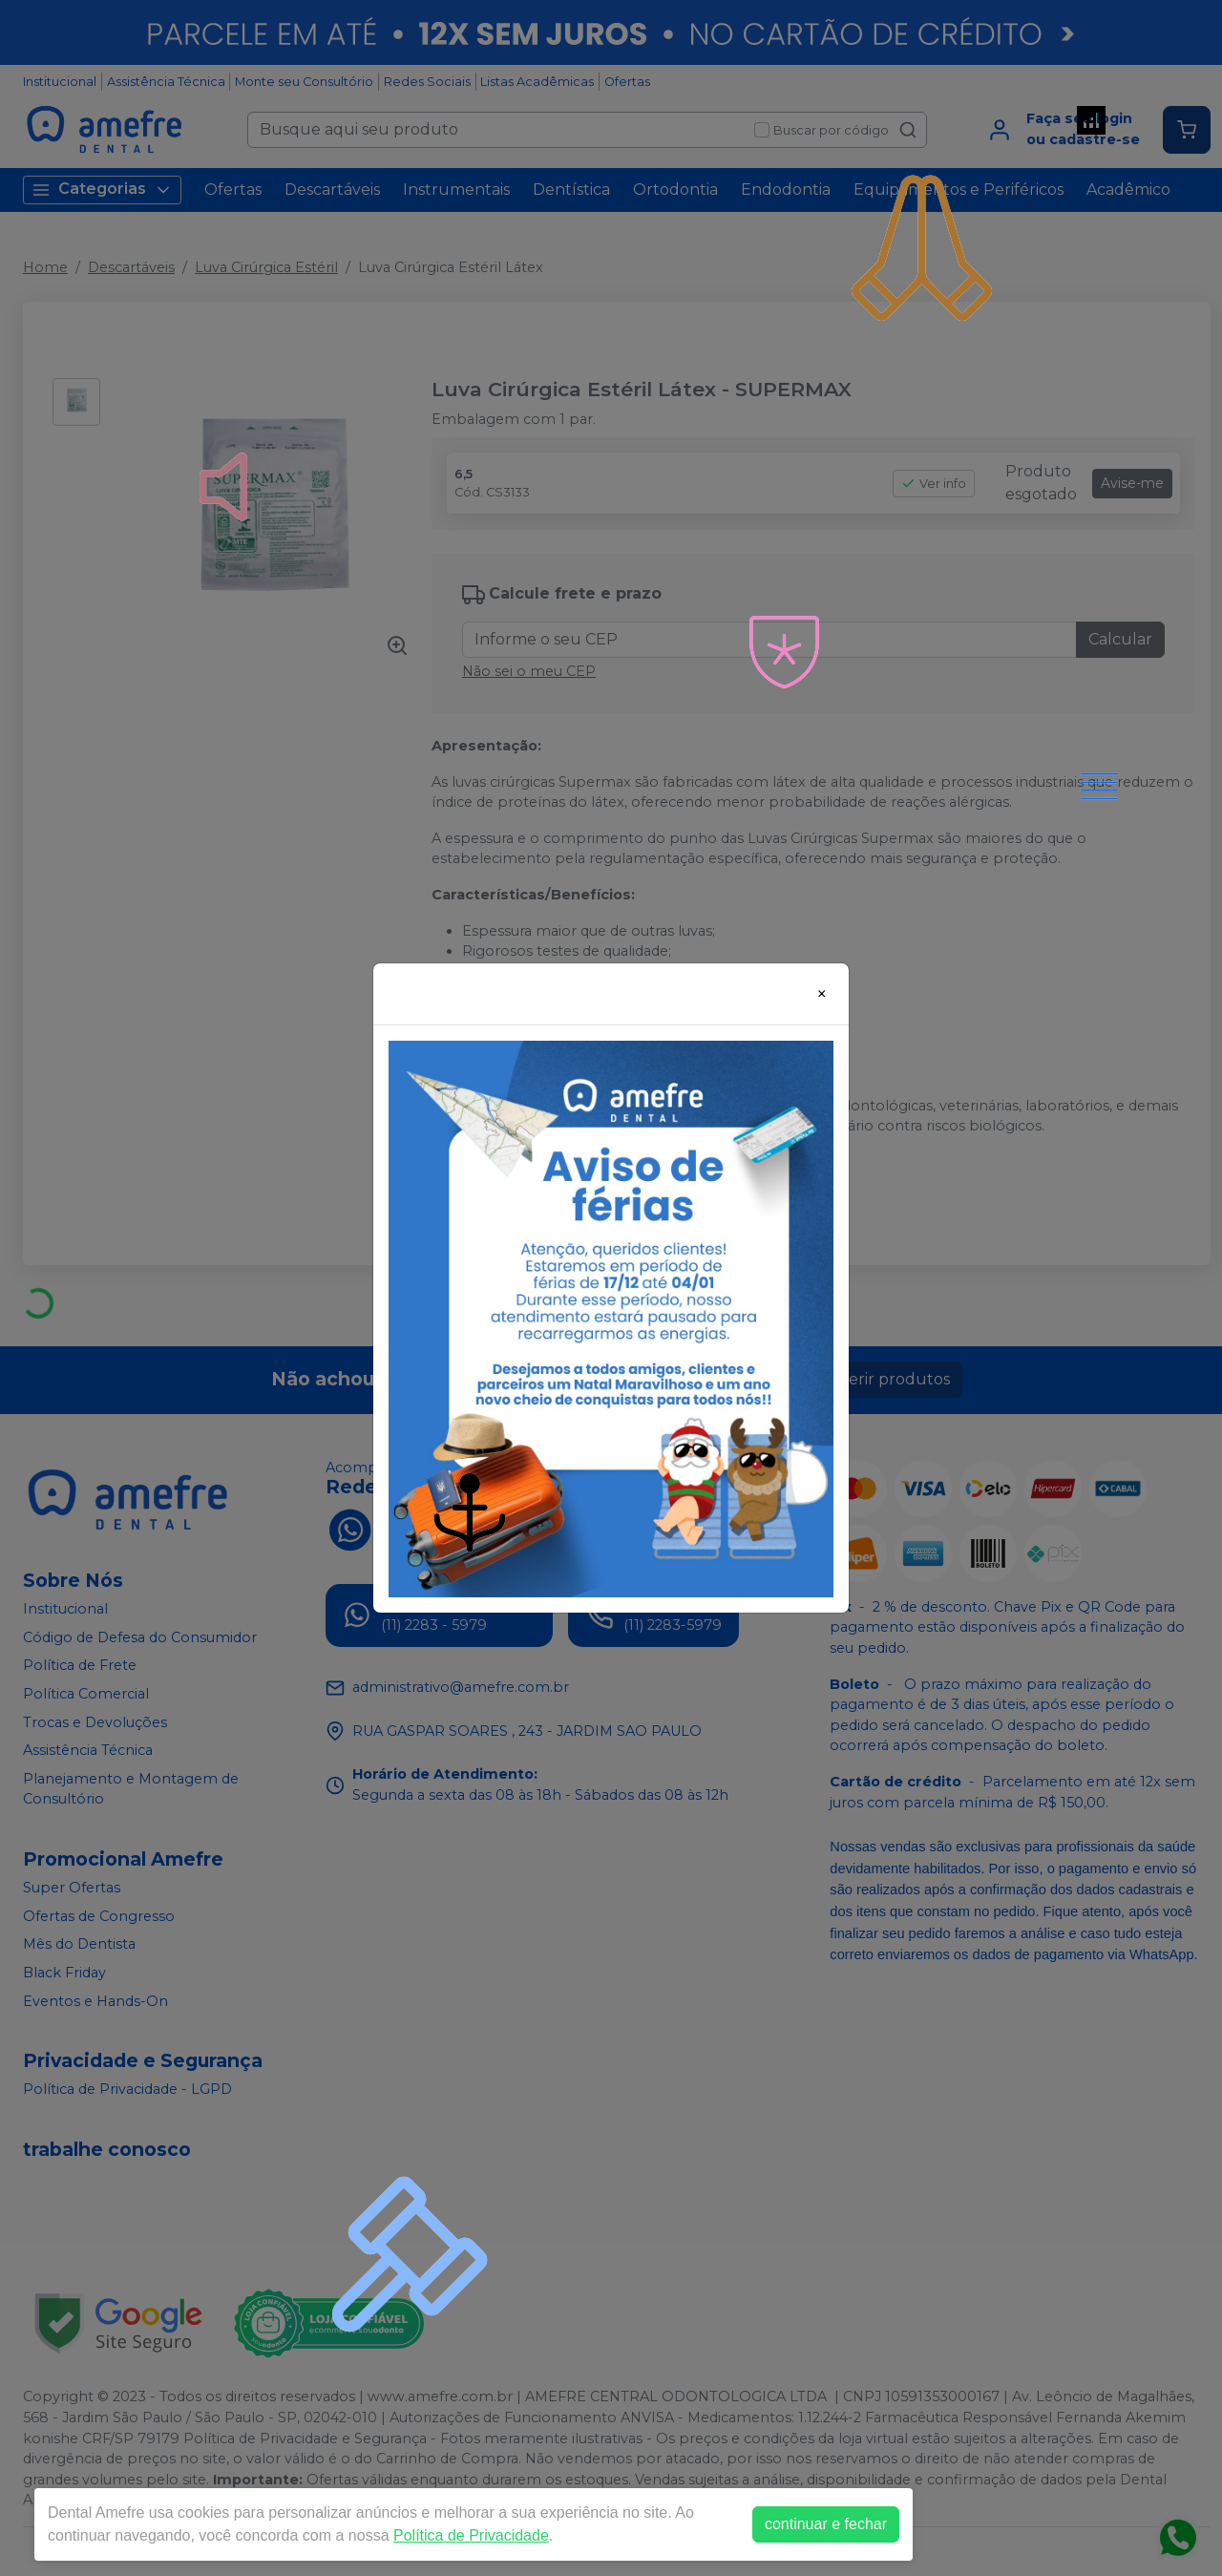  I want to click on view security rating or trust status, so click(784, 647).